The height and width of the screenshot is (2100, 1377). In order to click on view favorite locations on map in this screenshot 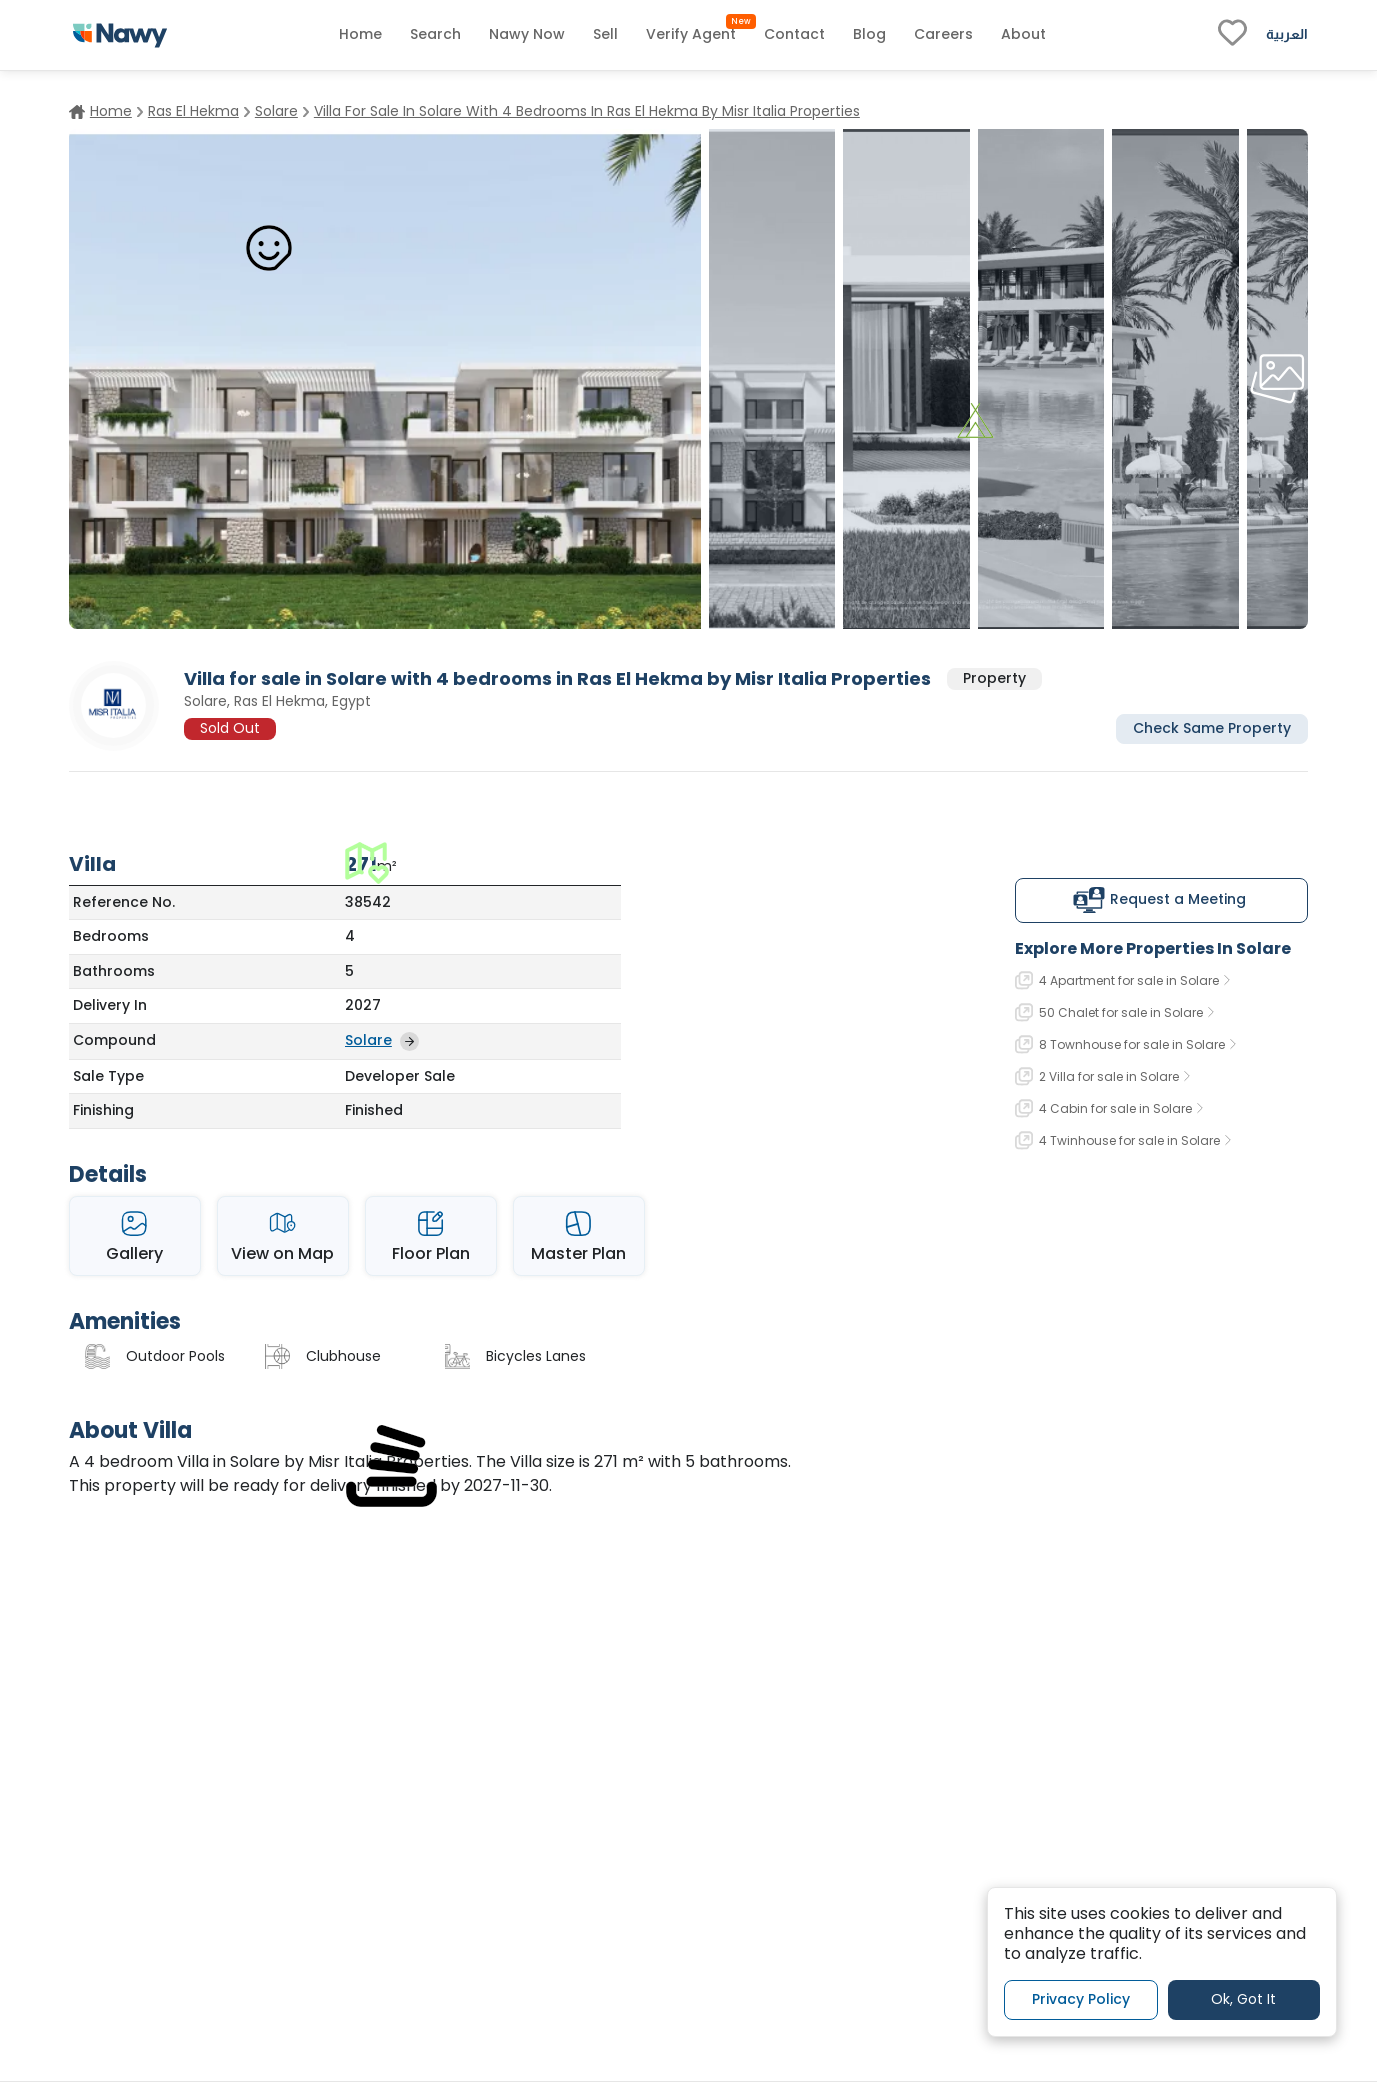, I will do `click(366, 861)`.